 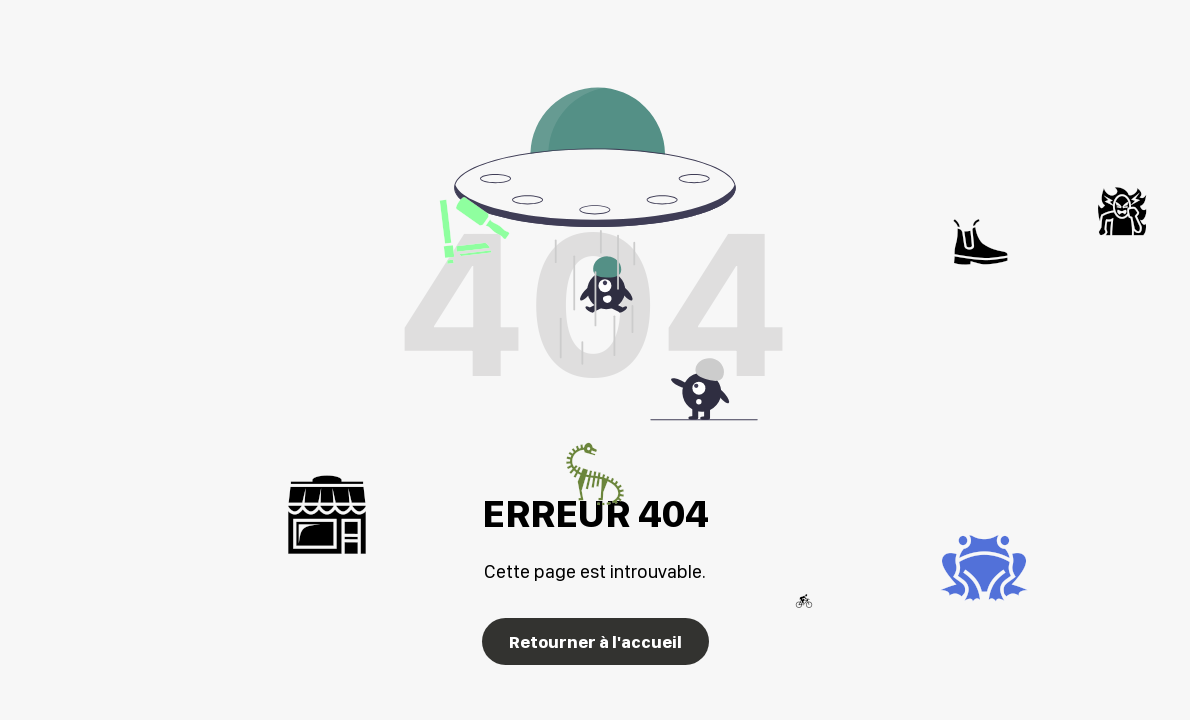 What do you see at coordinates (804, 601) in the screenshot?
I see `track cycling or biking activity` at bounding box center [804, 601].